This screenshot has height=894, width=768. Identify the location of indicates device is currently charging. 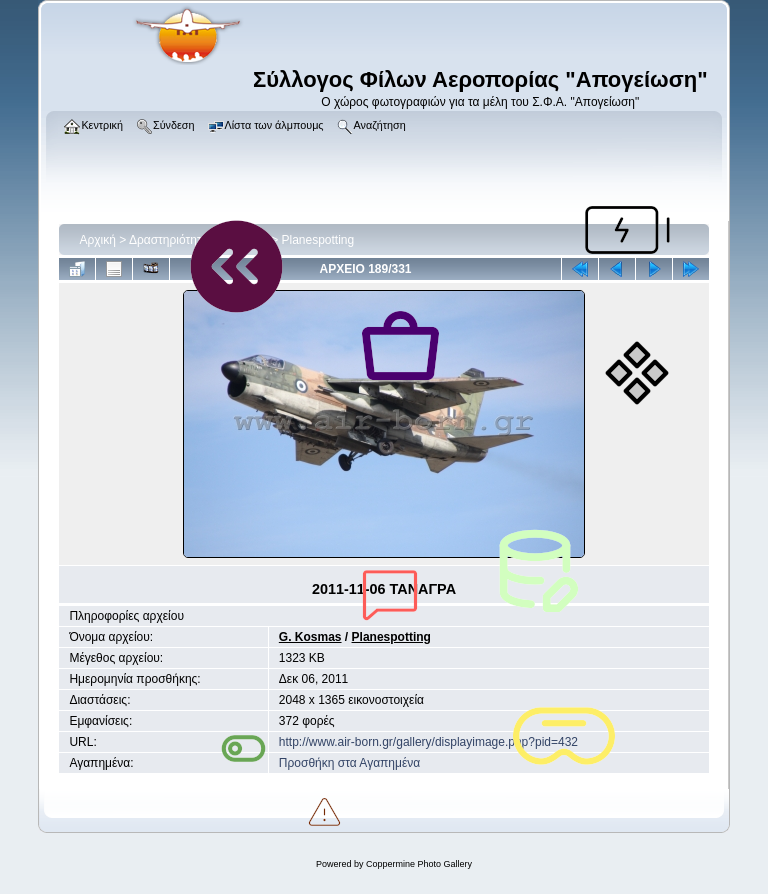
(626, 230).